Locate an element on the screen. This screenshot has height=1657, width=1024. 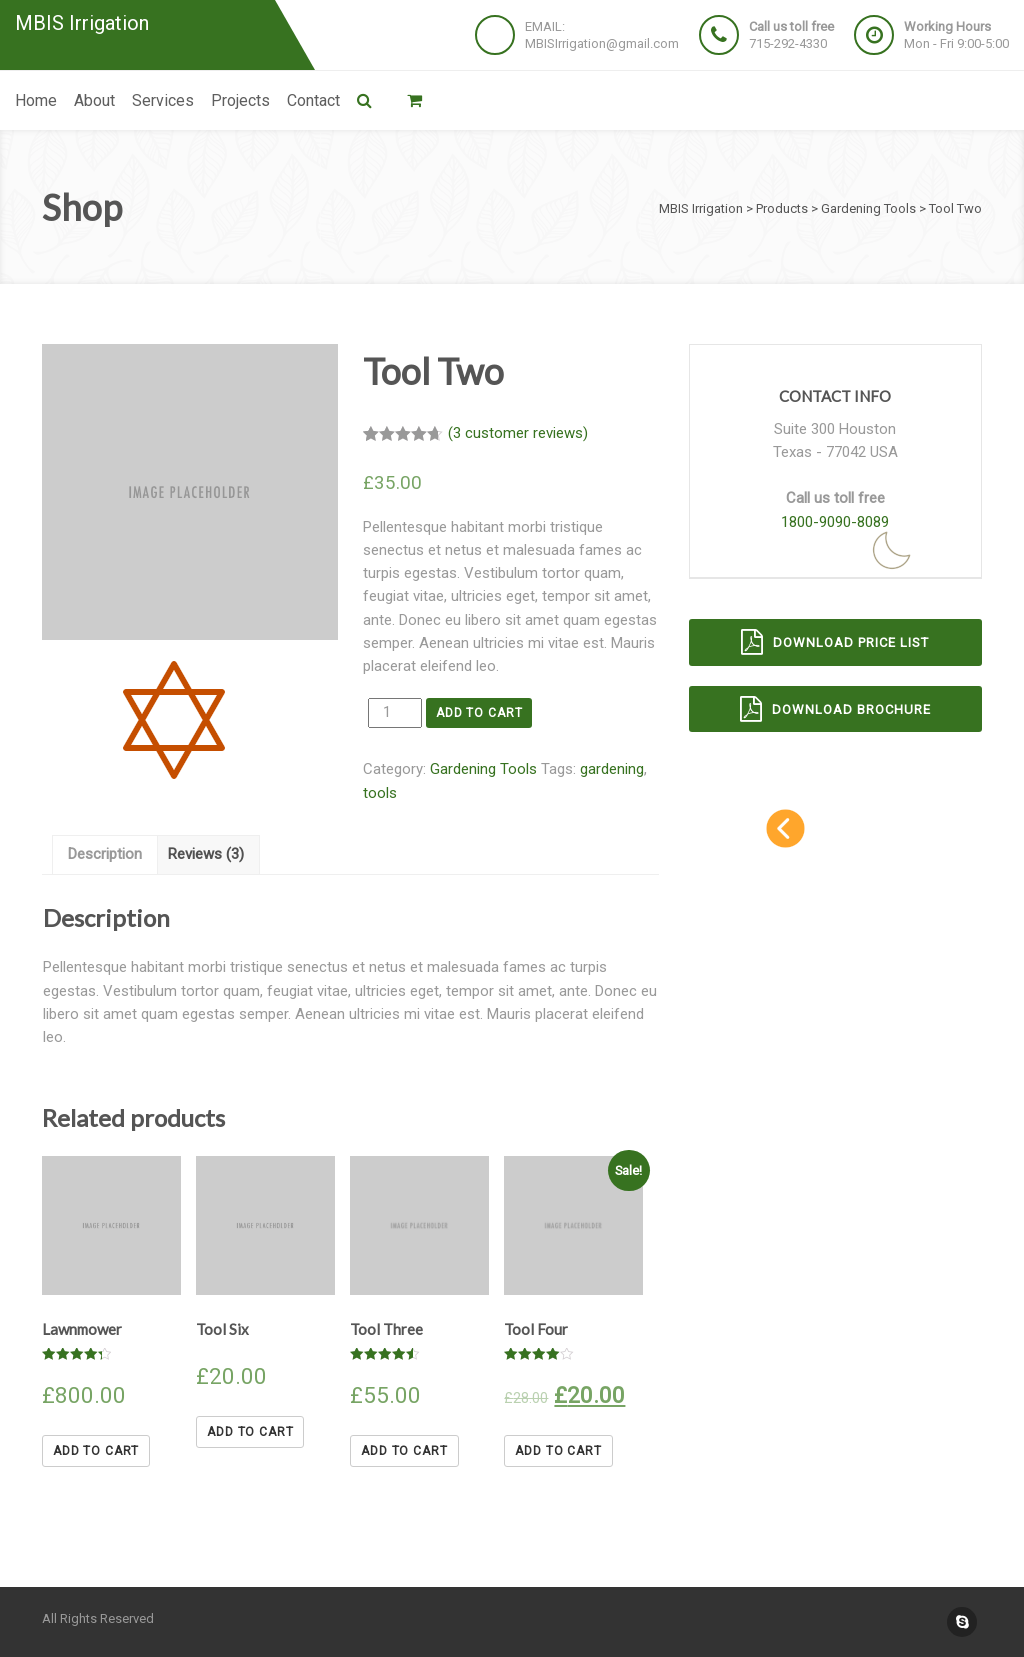
toggle dark mode or night theme is located at coordinates (890, 551).